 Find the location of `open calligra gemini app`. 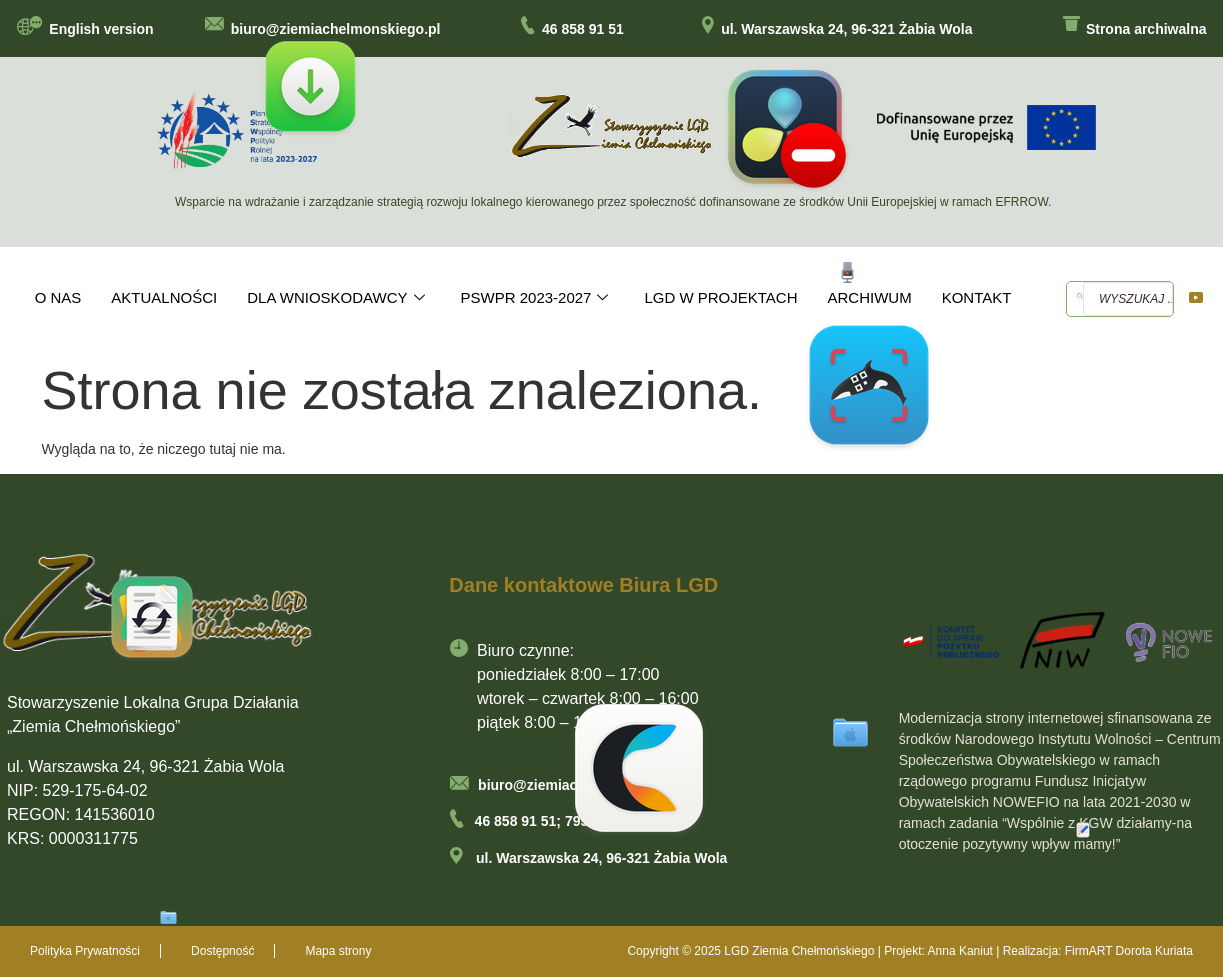

open calligra gemini app is located at coordinates (639, 768).